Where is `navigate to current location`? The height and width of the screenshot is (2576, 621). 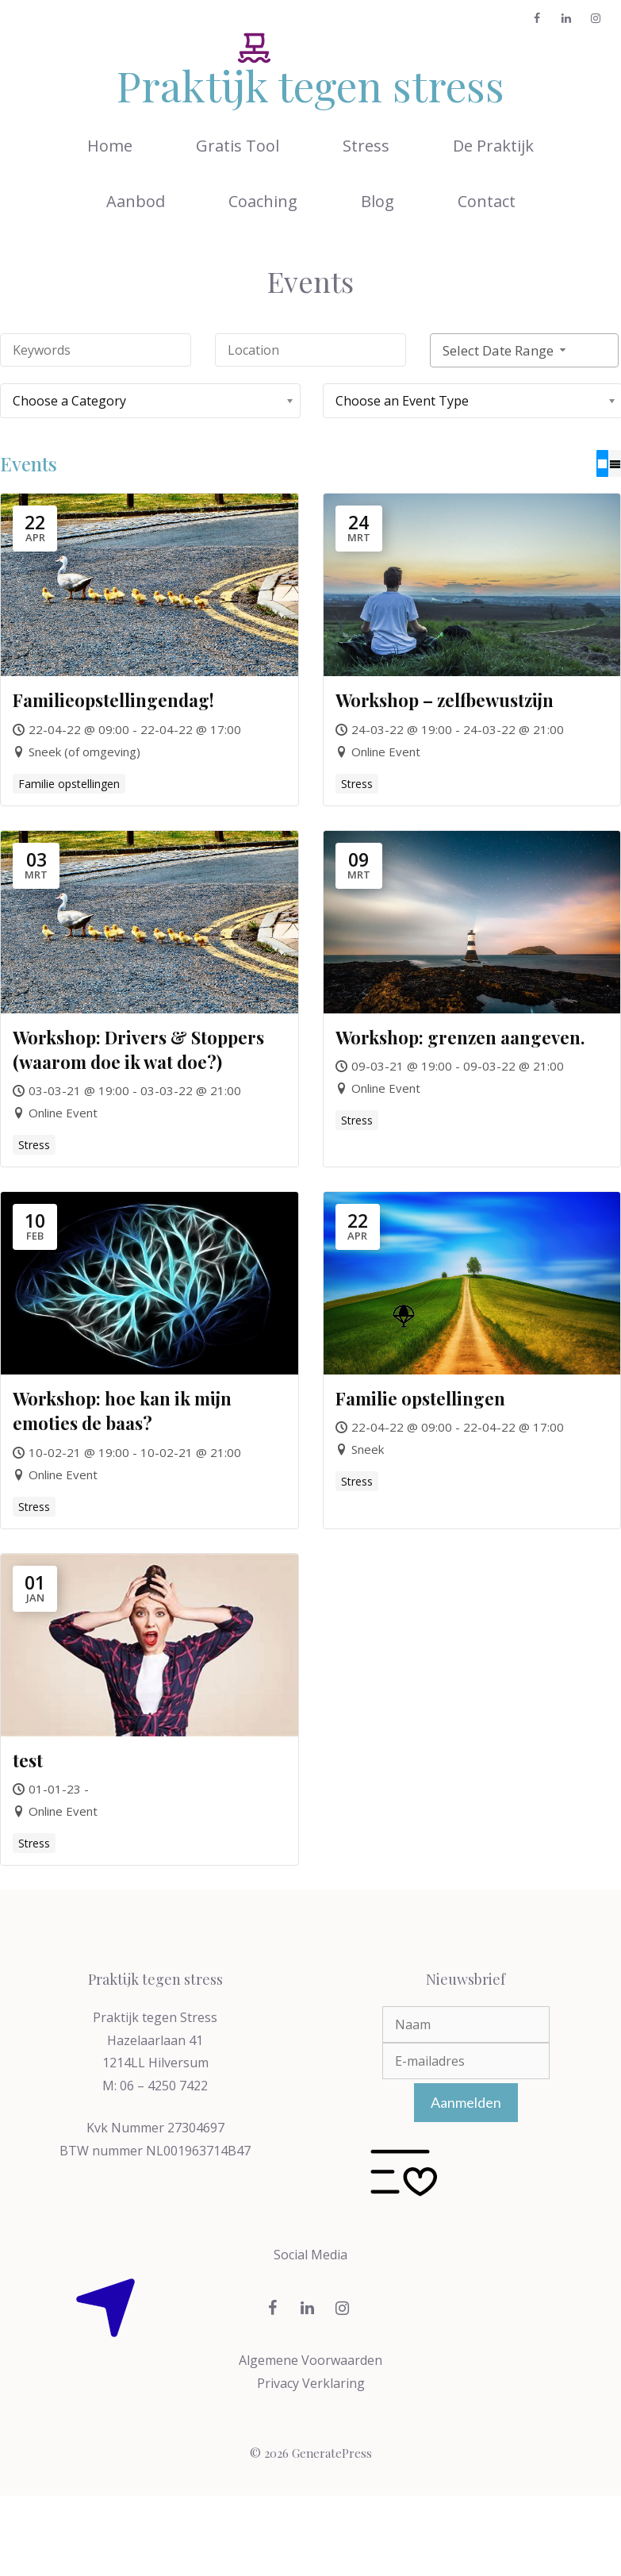
navigate to current location is located at coordinates (109, 2305).